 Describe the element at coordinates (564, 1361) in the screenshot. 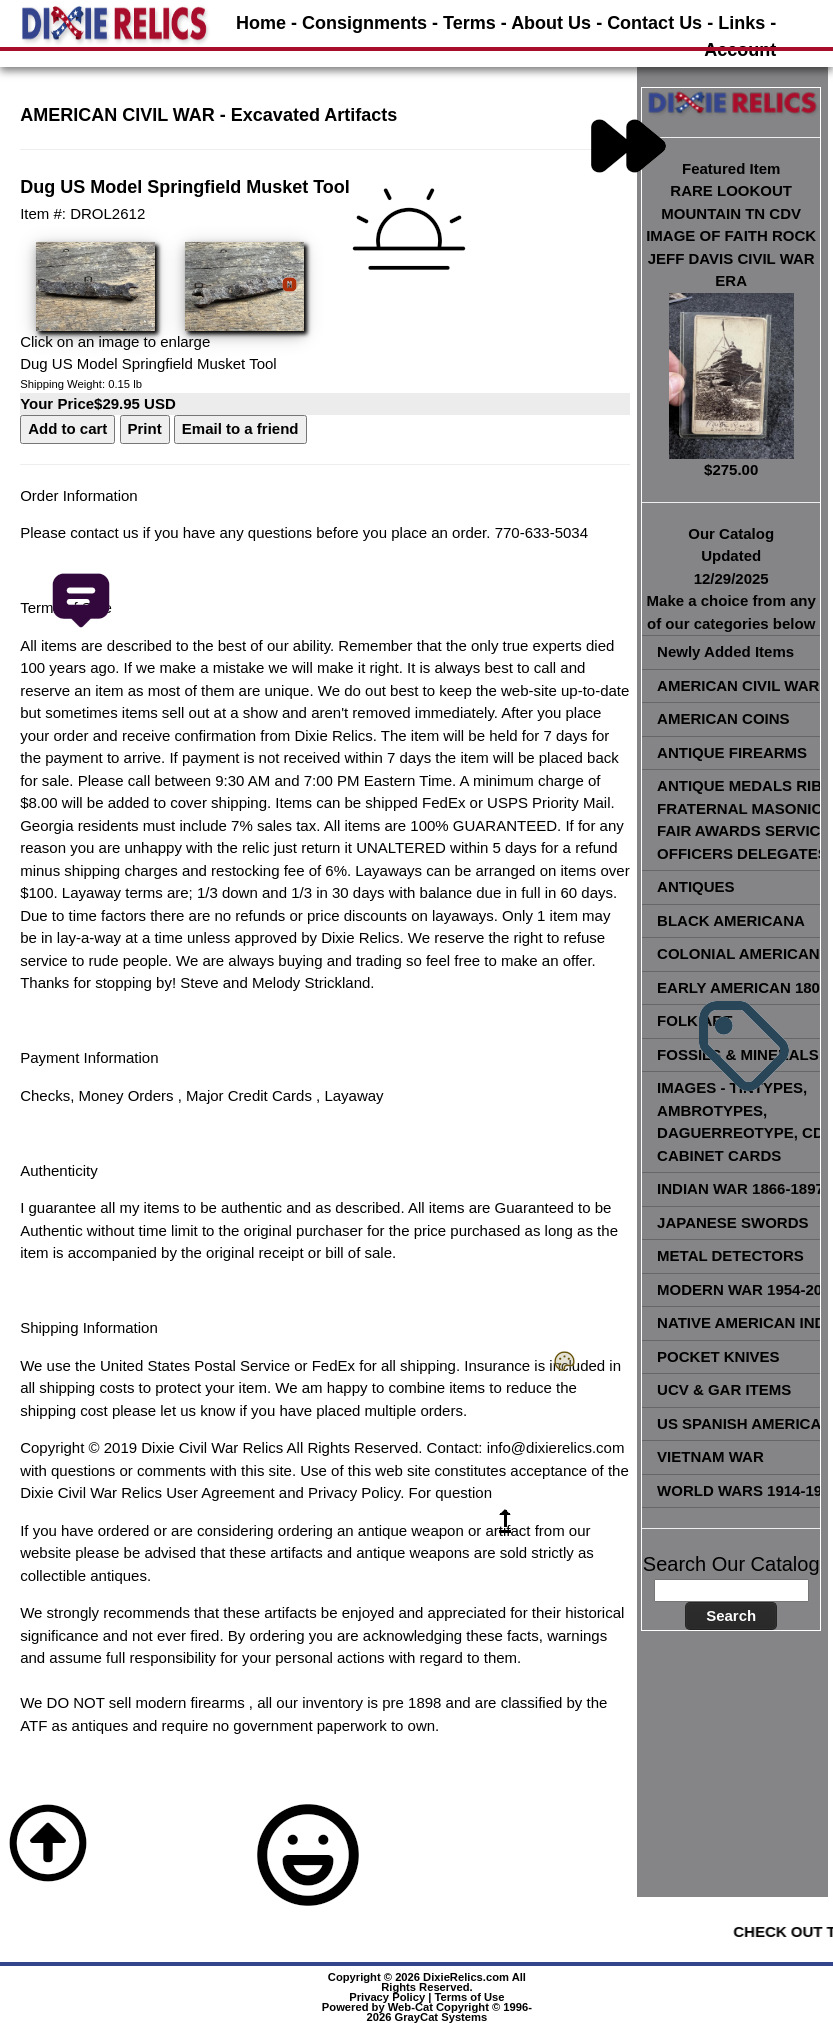

I see `customize theme or color settings` at that location.